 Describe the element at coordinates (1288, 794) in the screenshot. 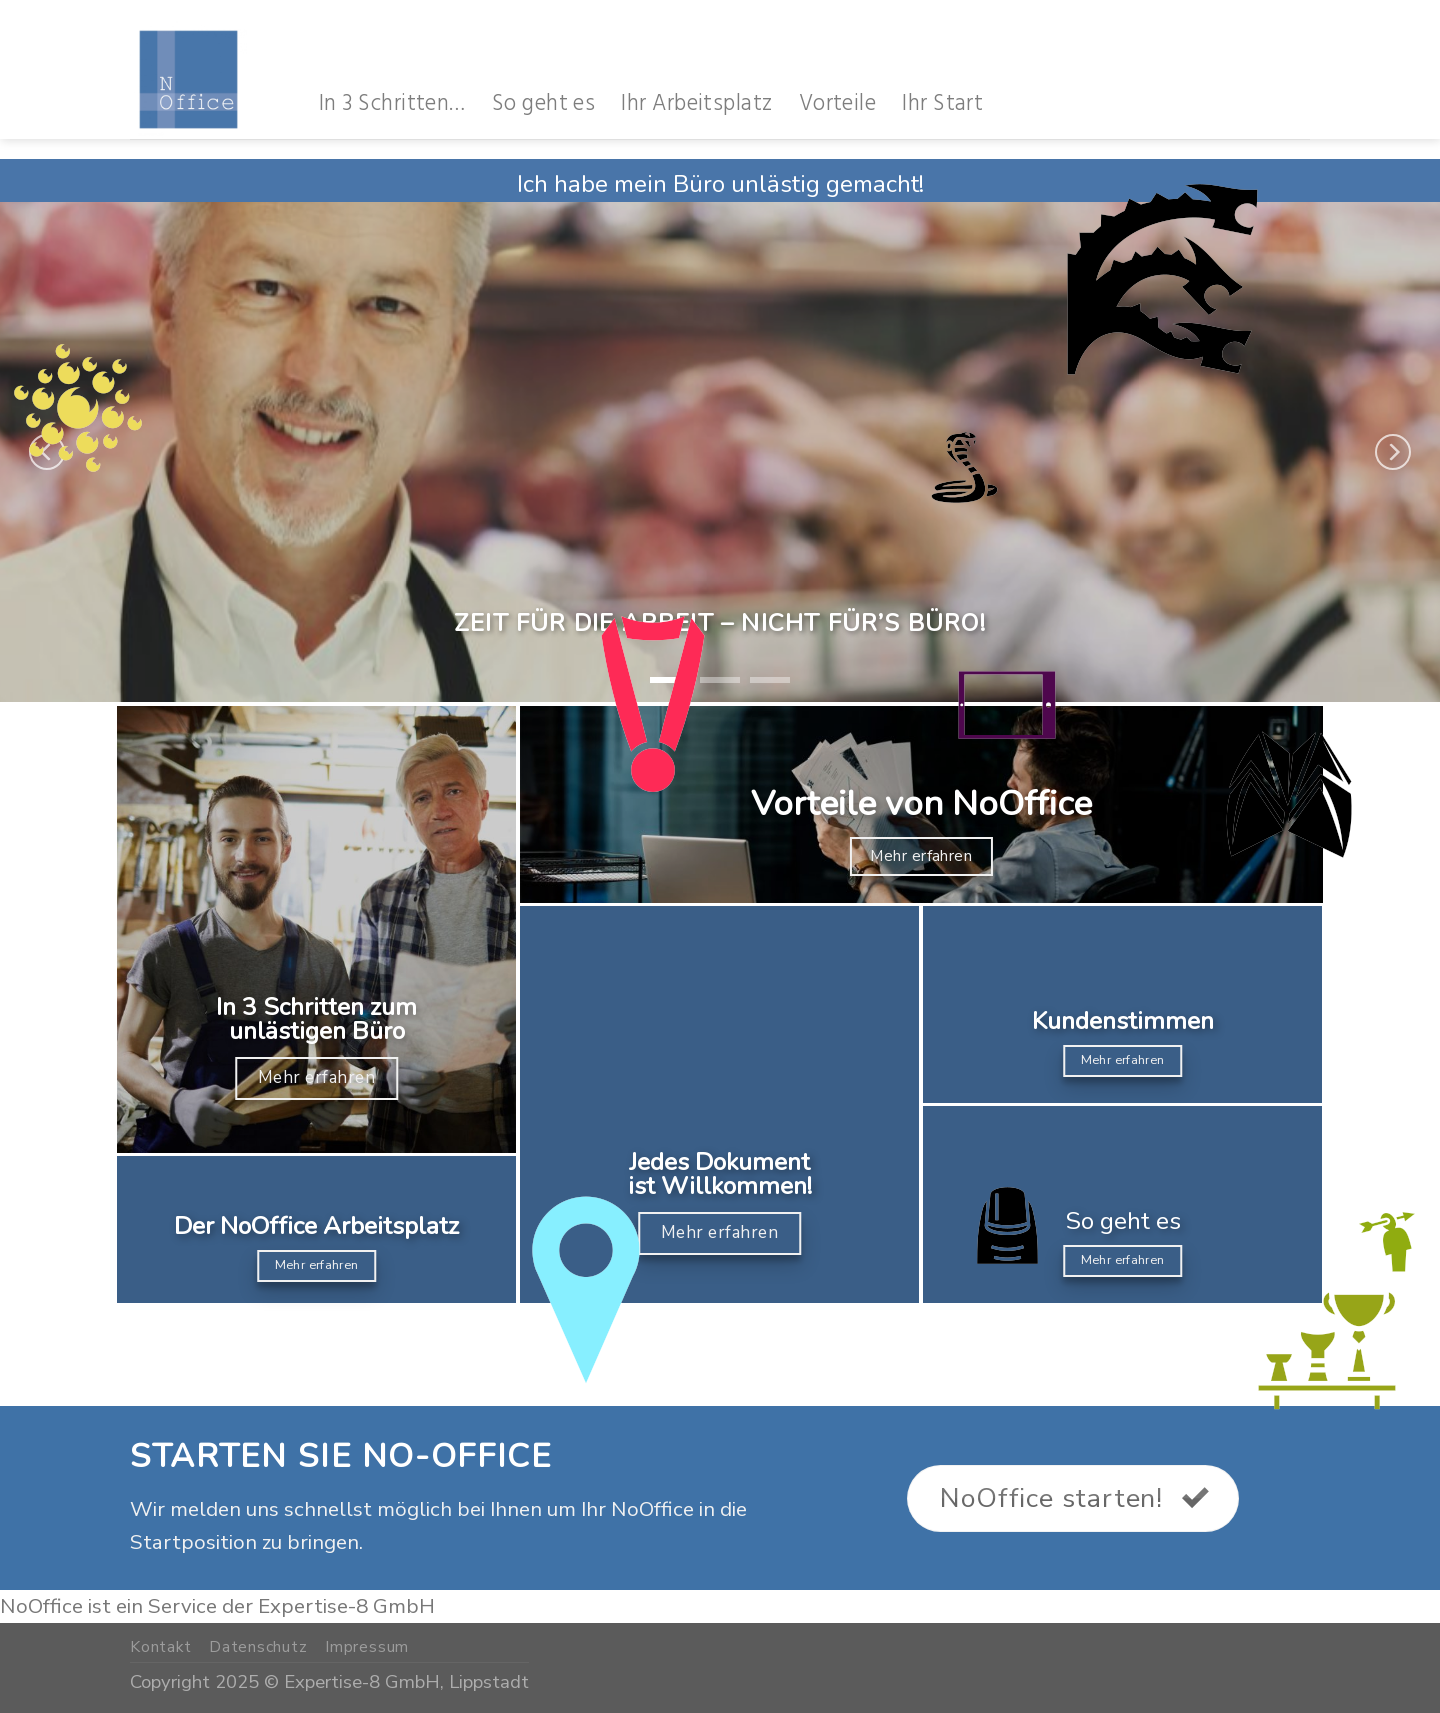

I see `play a fortune teller or paper folding game` at that location.